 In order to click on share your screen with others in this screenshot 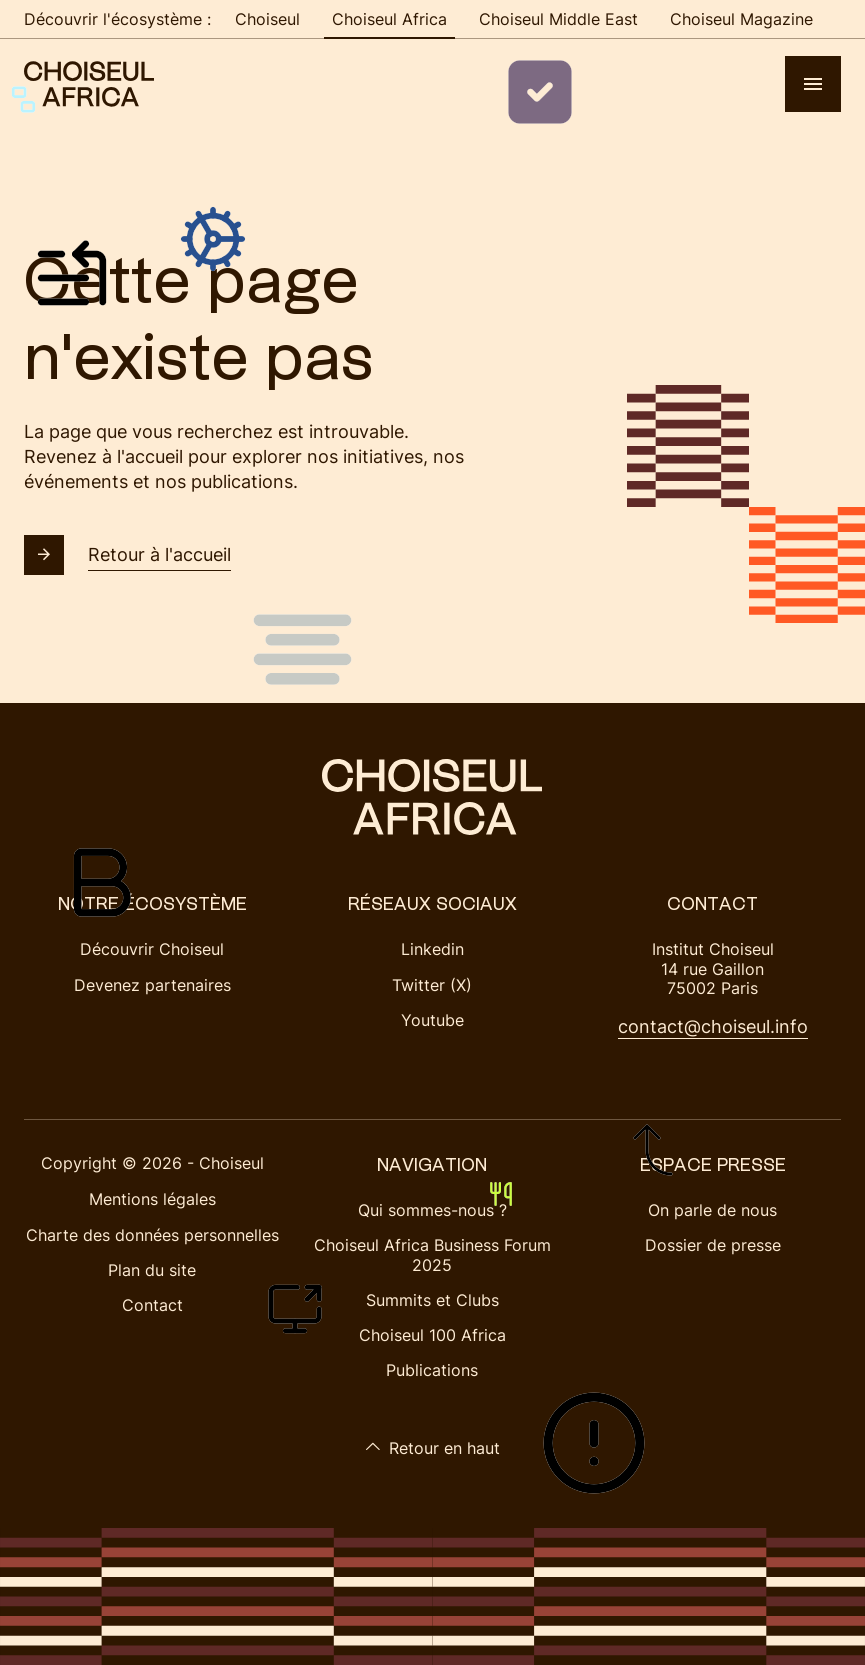, I will do `click(295, 1309)`.